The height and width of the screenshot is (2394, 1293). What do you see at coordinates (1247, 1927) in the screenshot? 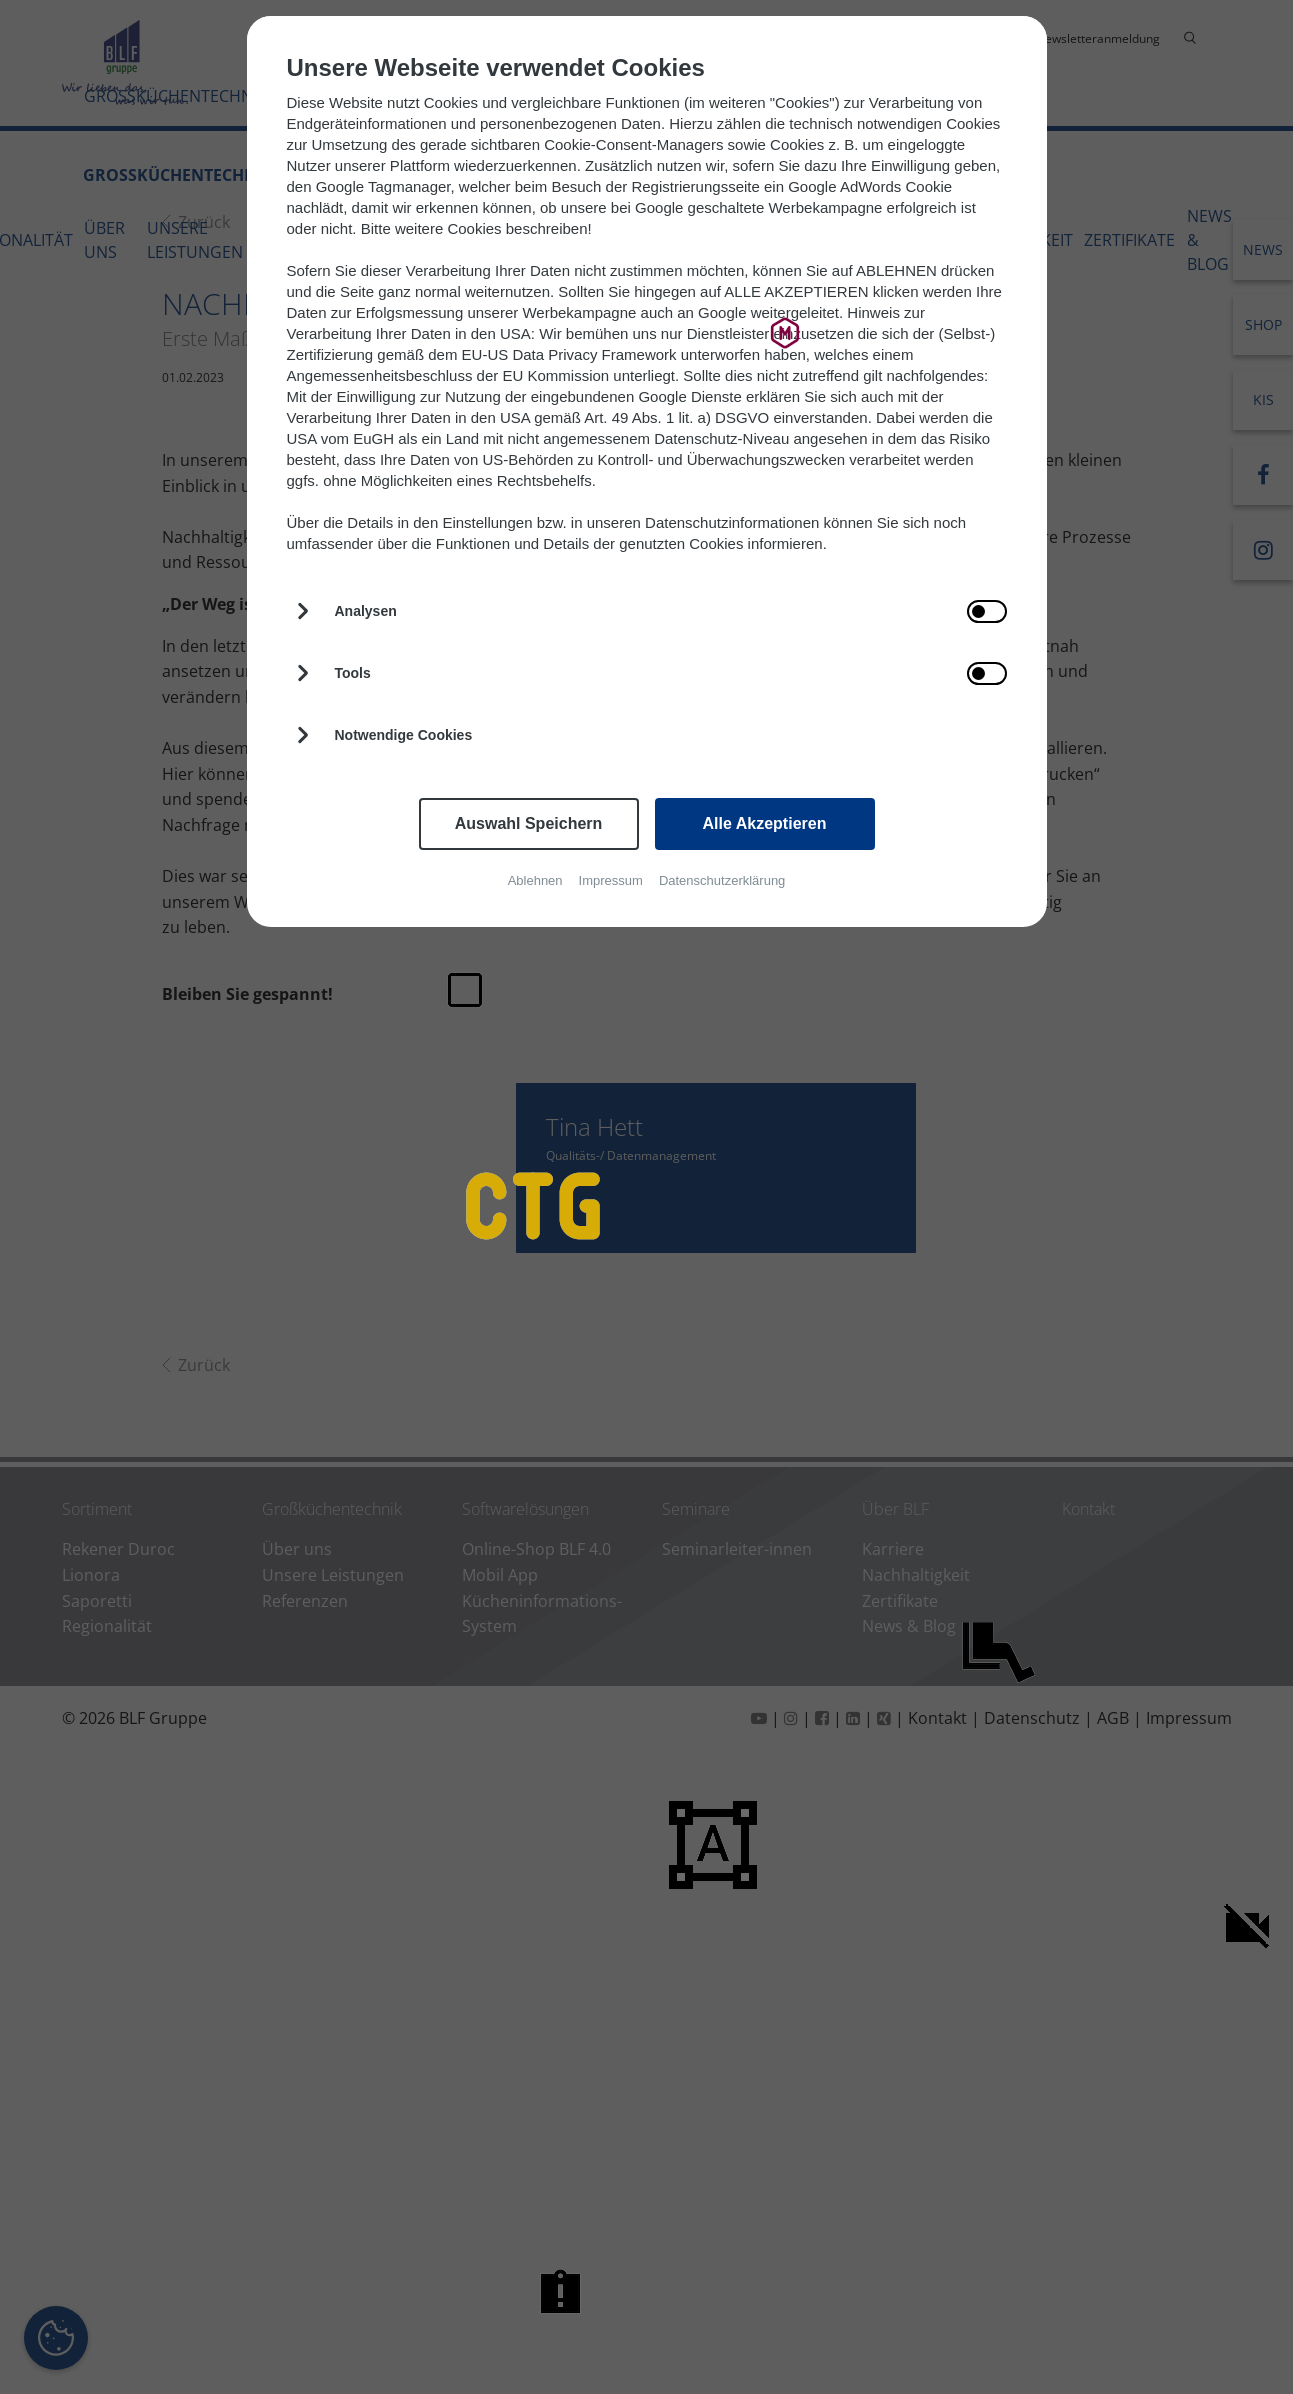
I see `turn off camera or disable video` at bounding box center [1247, 1927].